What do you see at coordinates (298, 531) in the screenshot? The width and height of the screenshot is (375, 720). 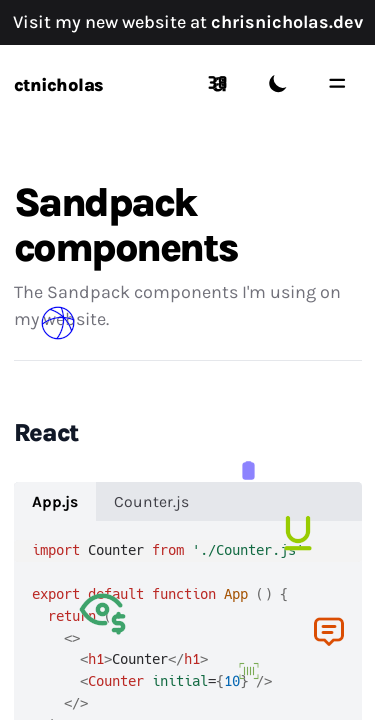 I see `apply underline formatting to selected text` at bounding box center [298, 531].